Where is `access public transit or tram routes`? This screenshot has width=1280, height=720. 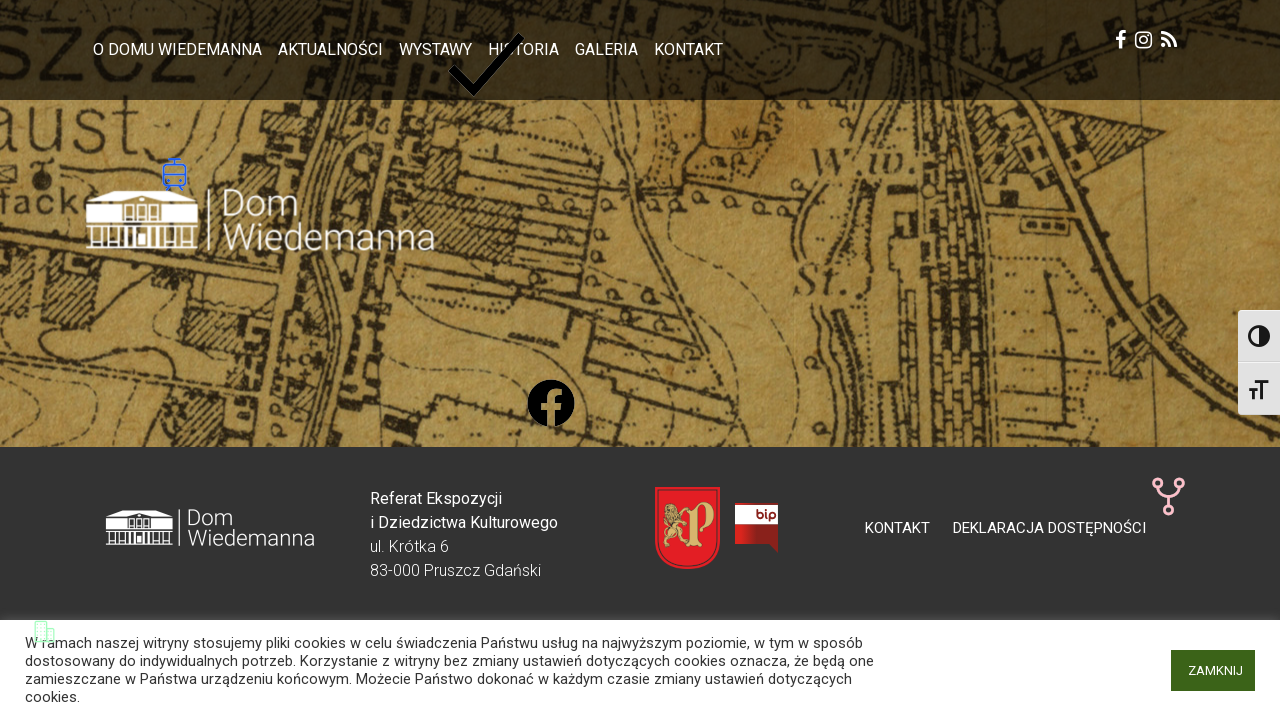
access public transit or tram routes is located at coordinates (174, 174).